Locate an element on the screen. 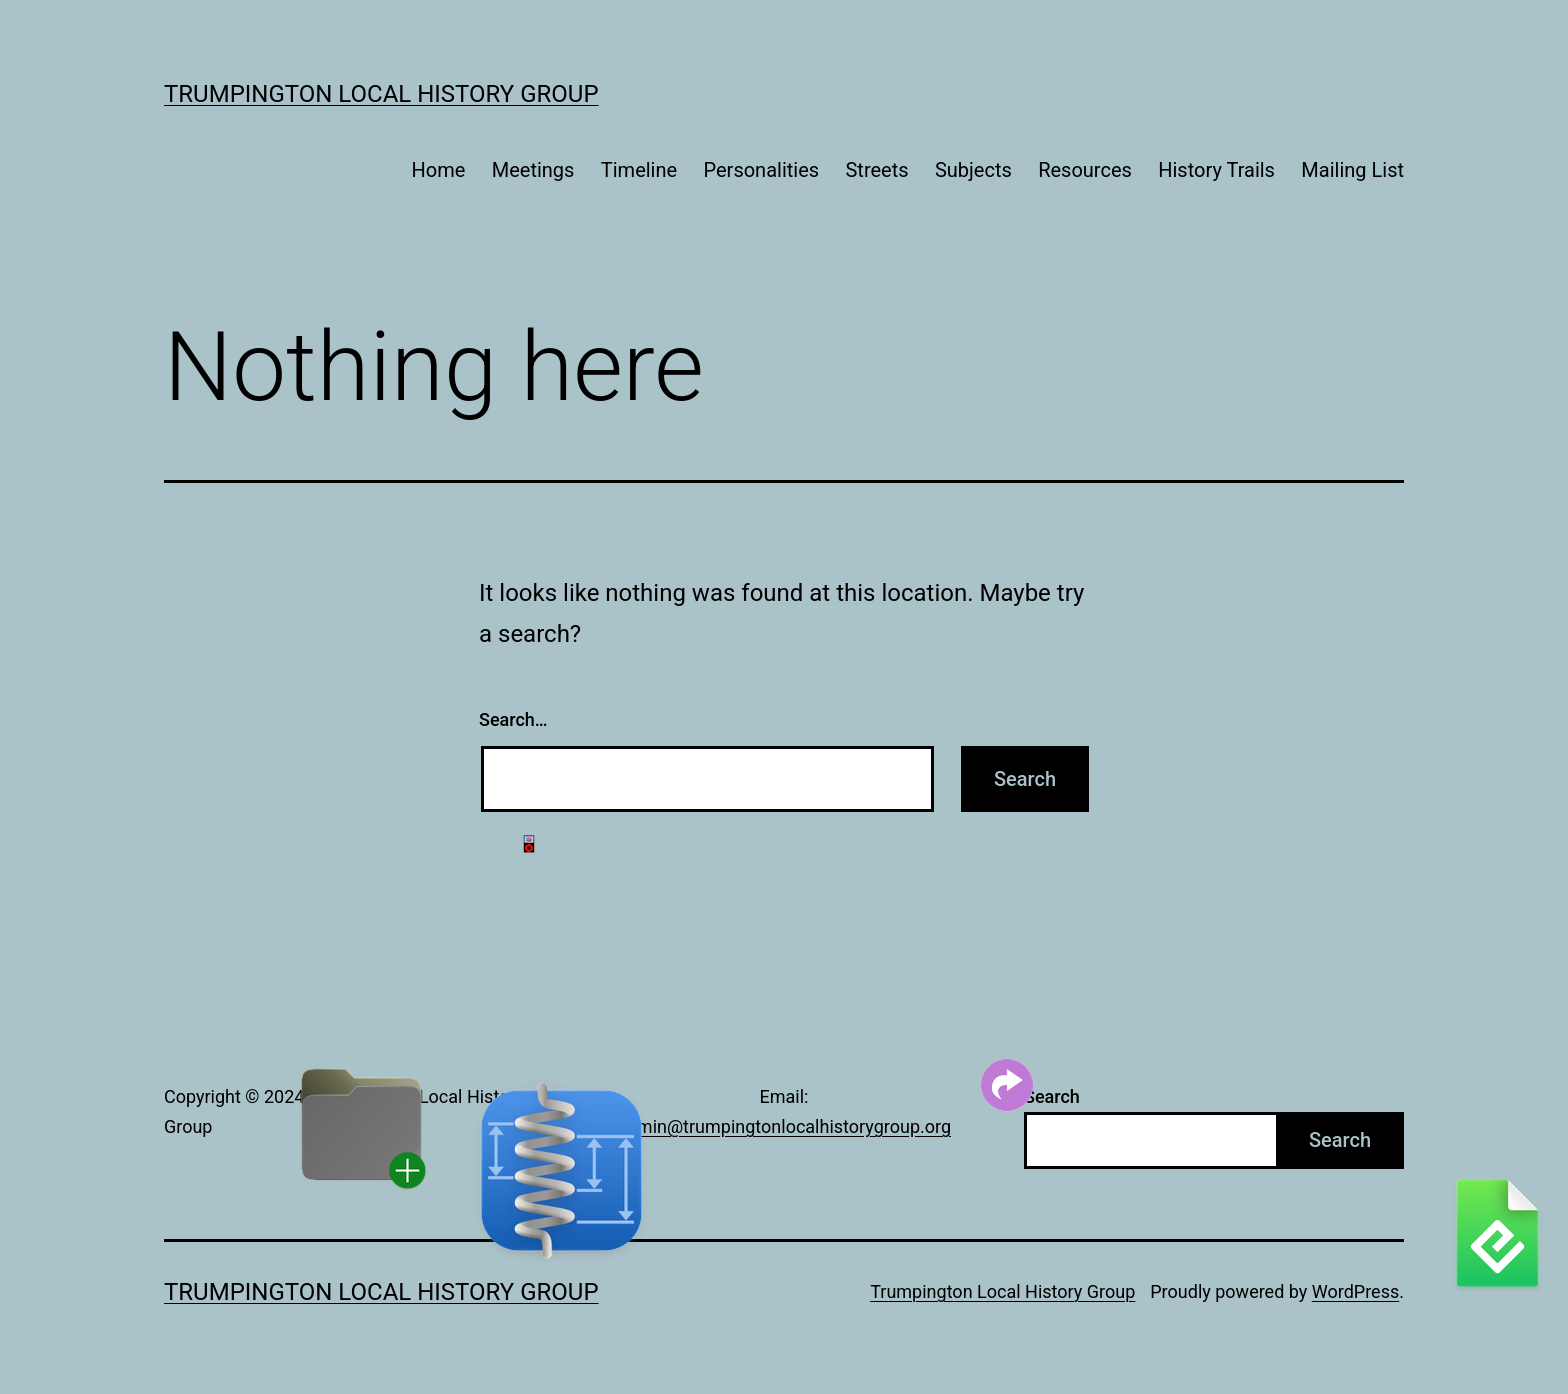 This screenshot has width=1568, height=1394. iPod device with sync error or connection issue is located at coordinates (529, 844).